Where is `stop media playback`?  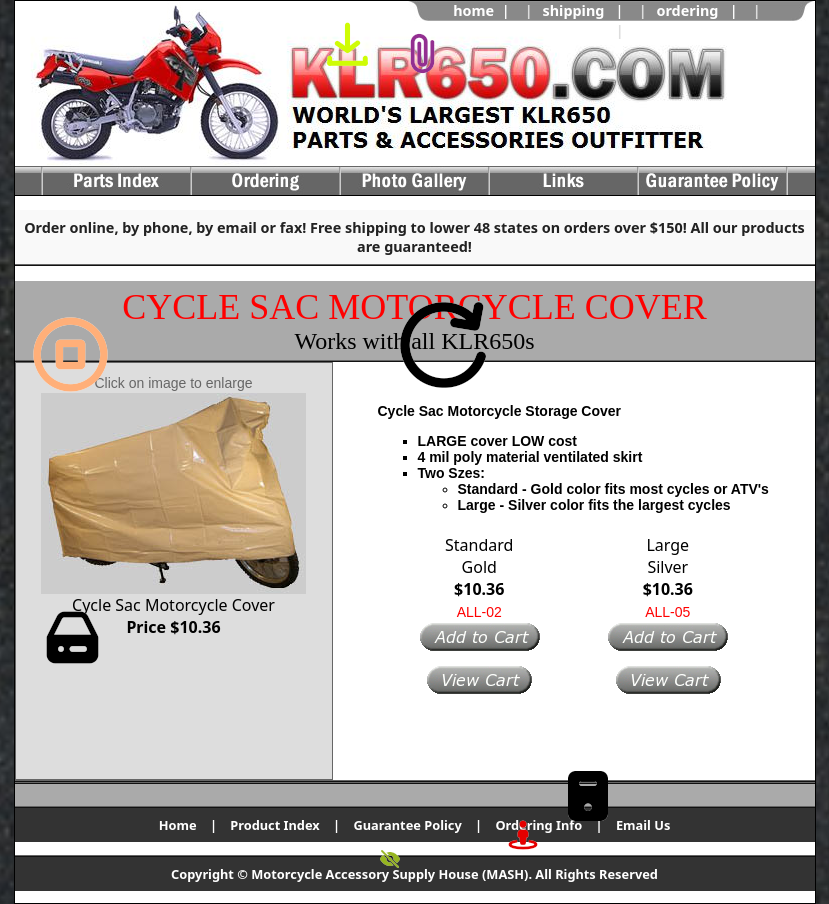
stop media playback is located at coordinates (70, 354).